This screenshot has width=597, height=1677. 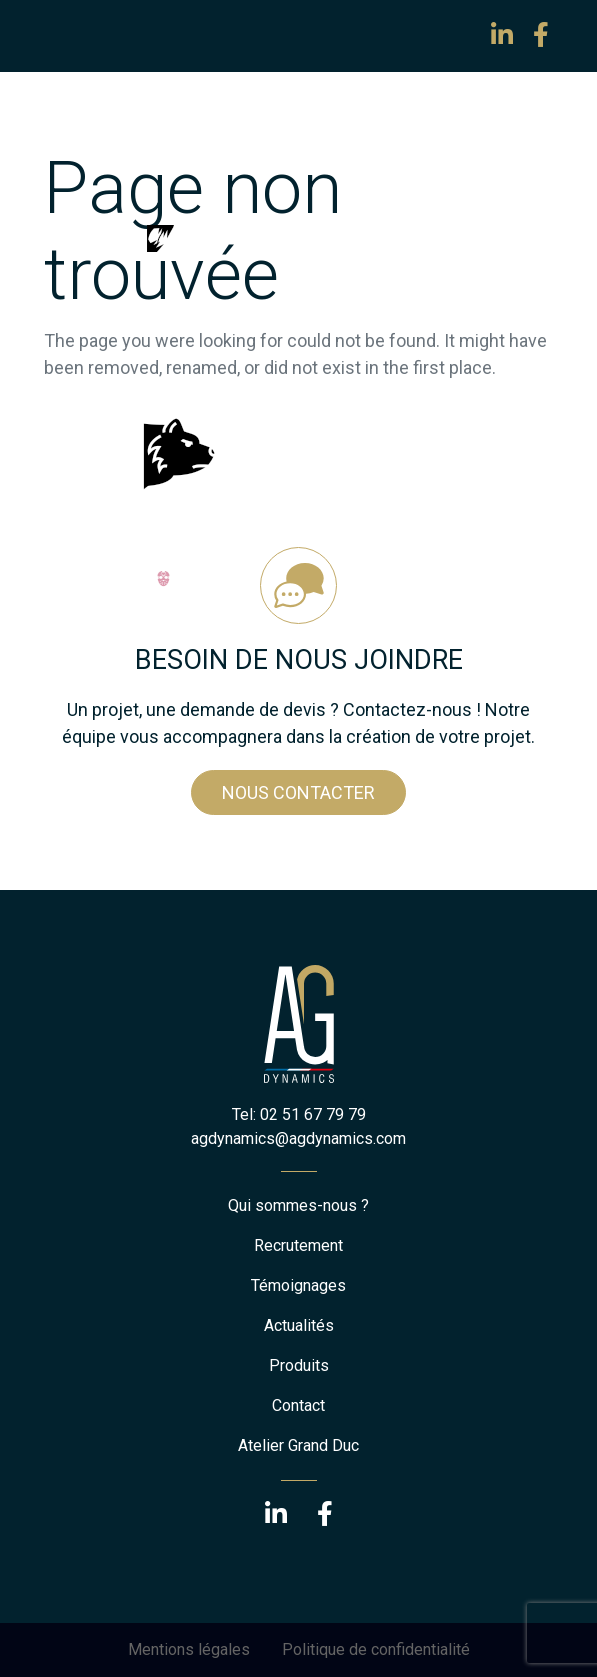 I want to click on select ent or tree creature character, so click(x=160, y=238).